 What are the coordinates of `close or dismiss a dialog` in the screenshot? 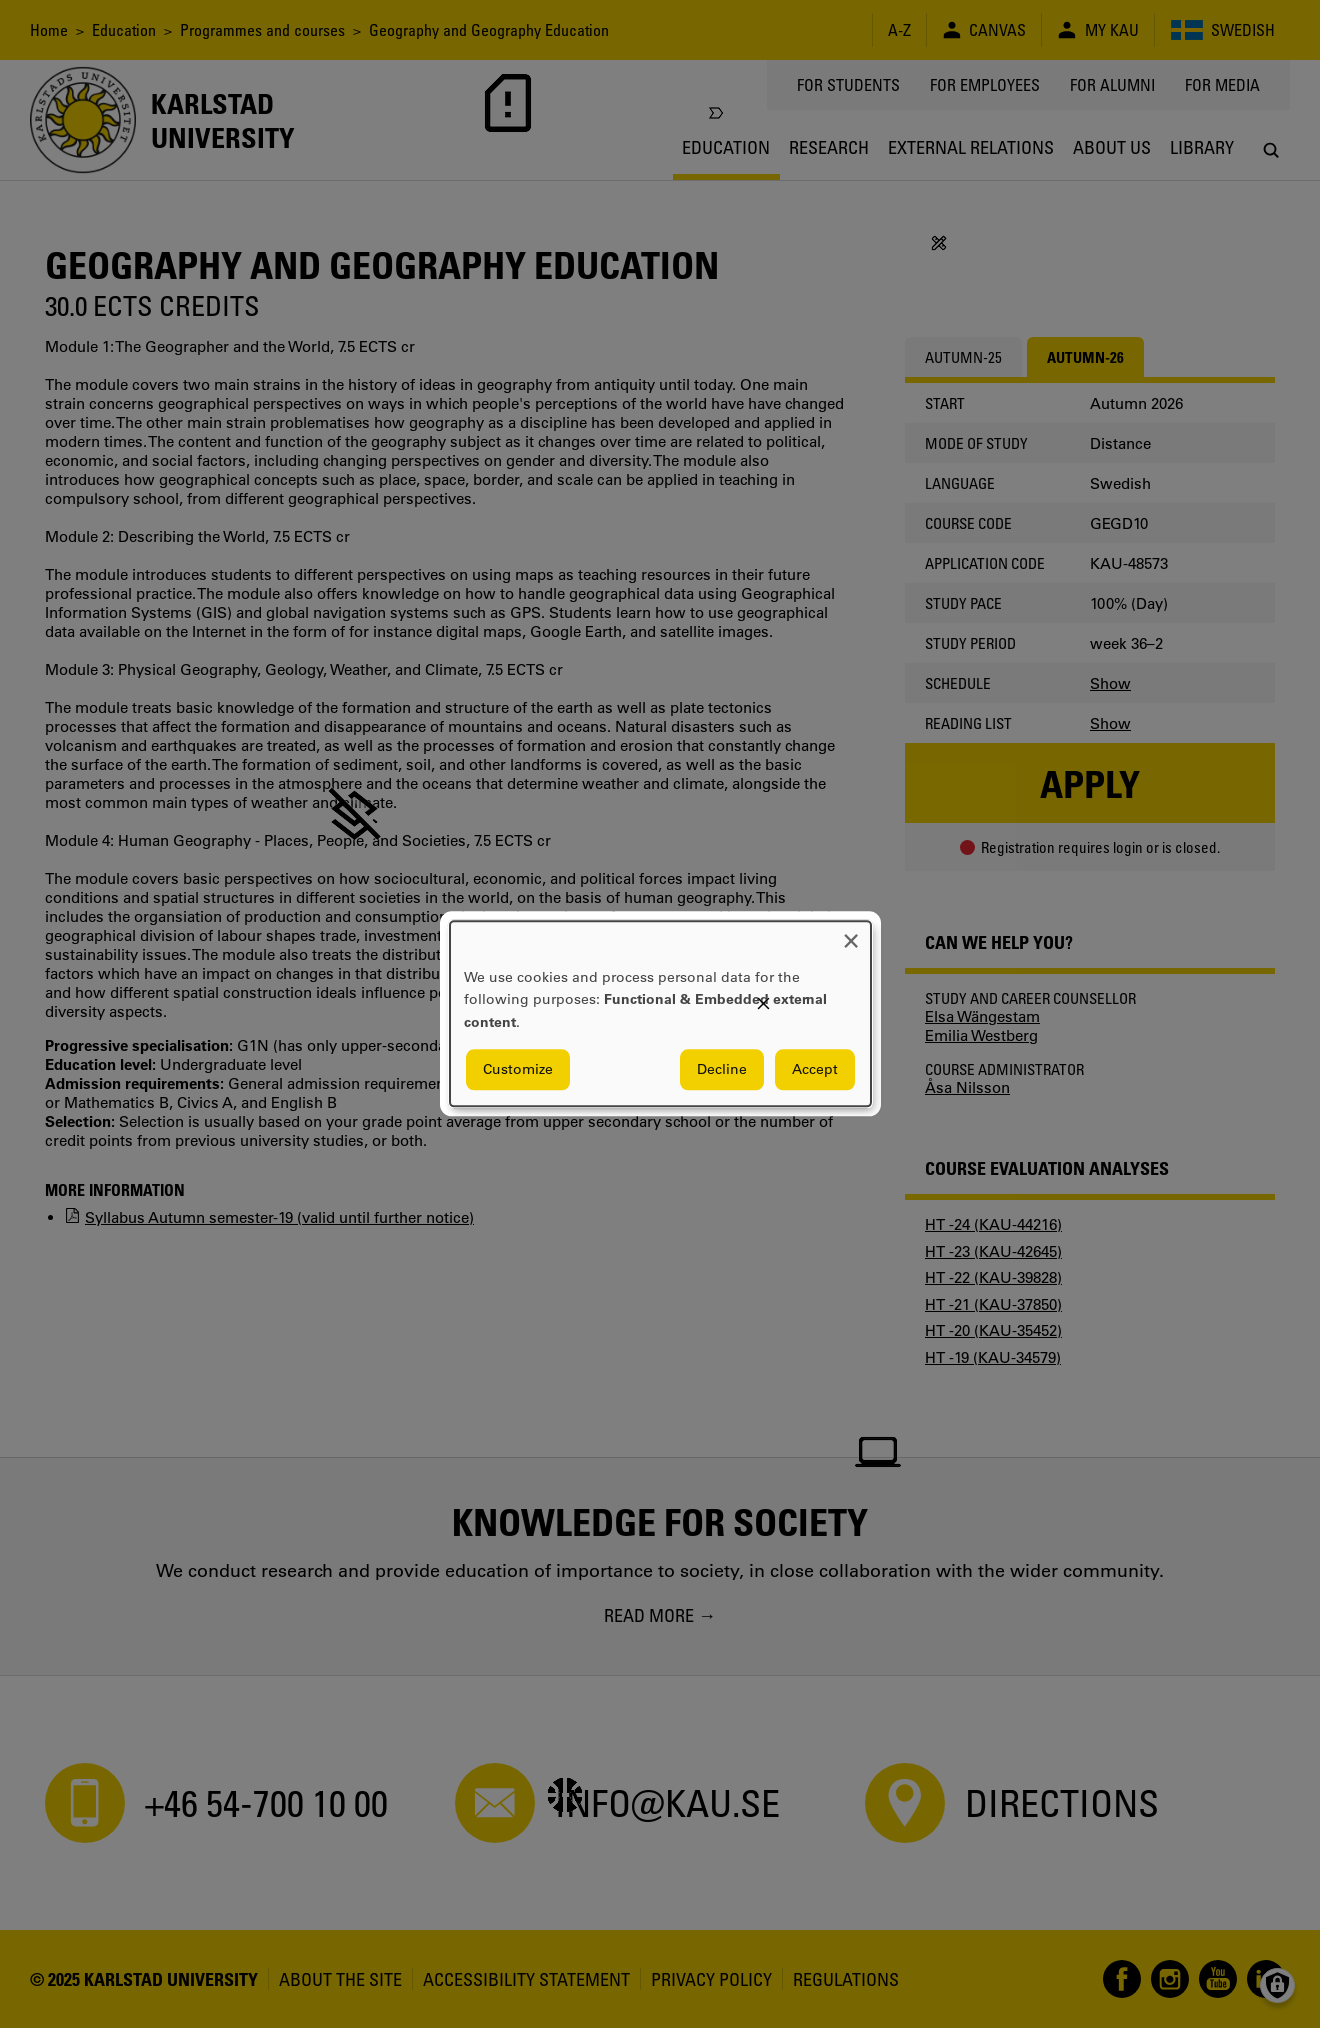 It's located at (763, 1003).